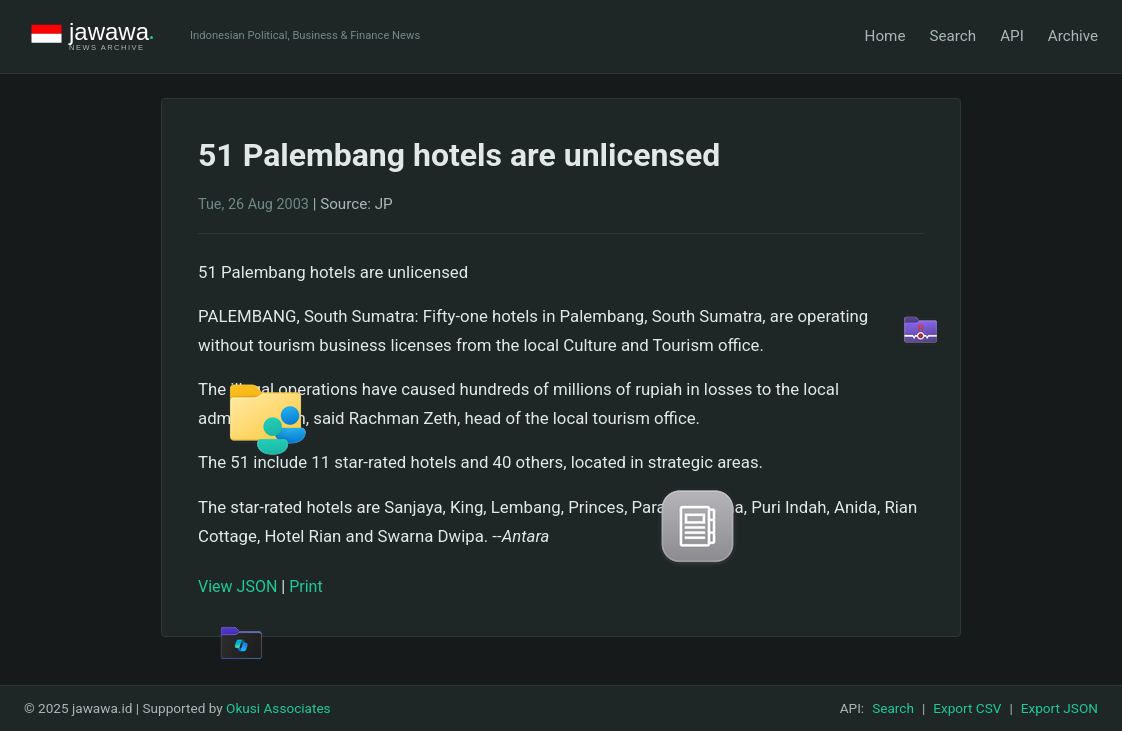  What do you see at coordinates (241, 644) in the screenshot?
I see `open folder containing Microsoft Copilot files` at bounding box center [241, 644].